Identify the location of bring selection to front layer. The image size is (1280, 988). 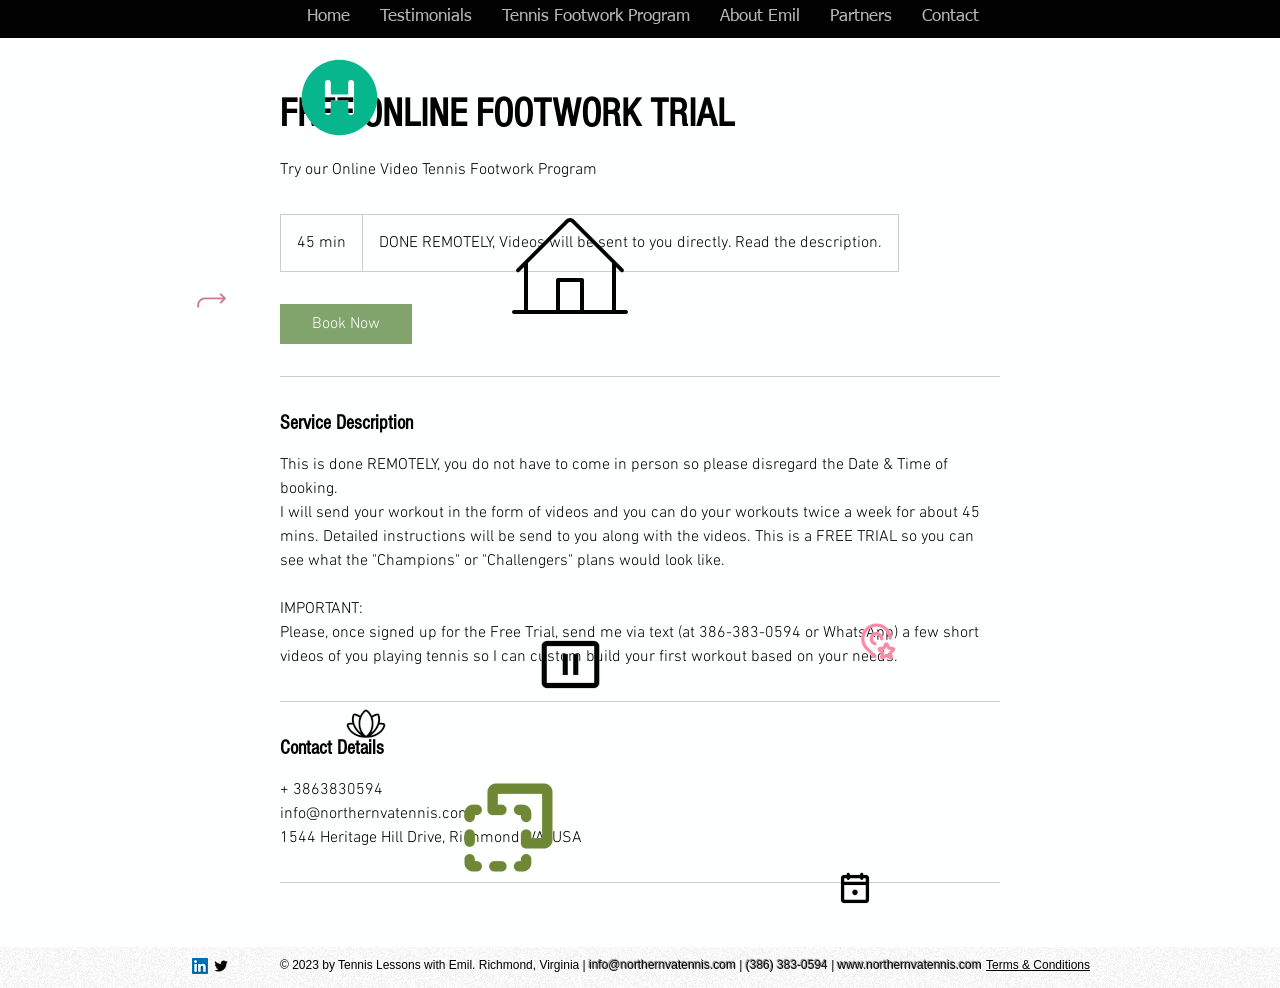
(508, 827).